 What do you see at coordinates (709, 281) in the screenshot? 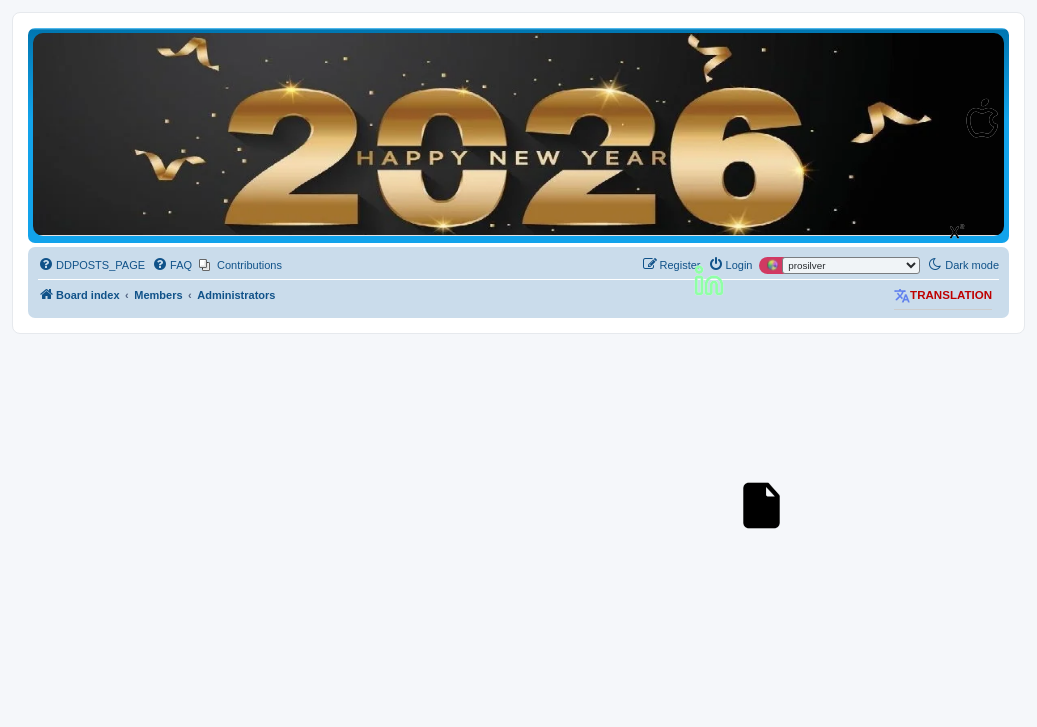
I see `connect with linkedin` at bounding box center [709, 281].